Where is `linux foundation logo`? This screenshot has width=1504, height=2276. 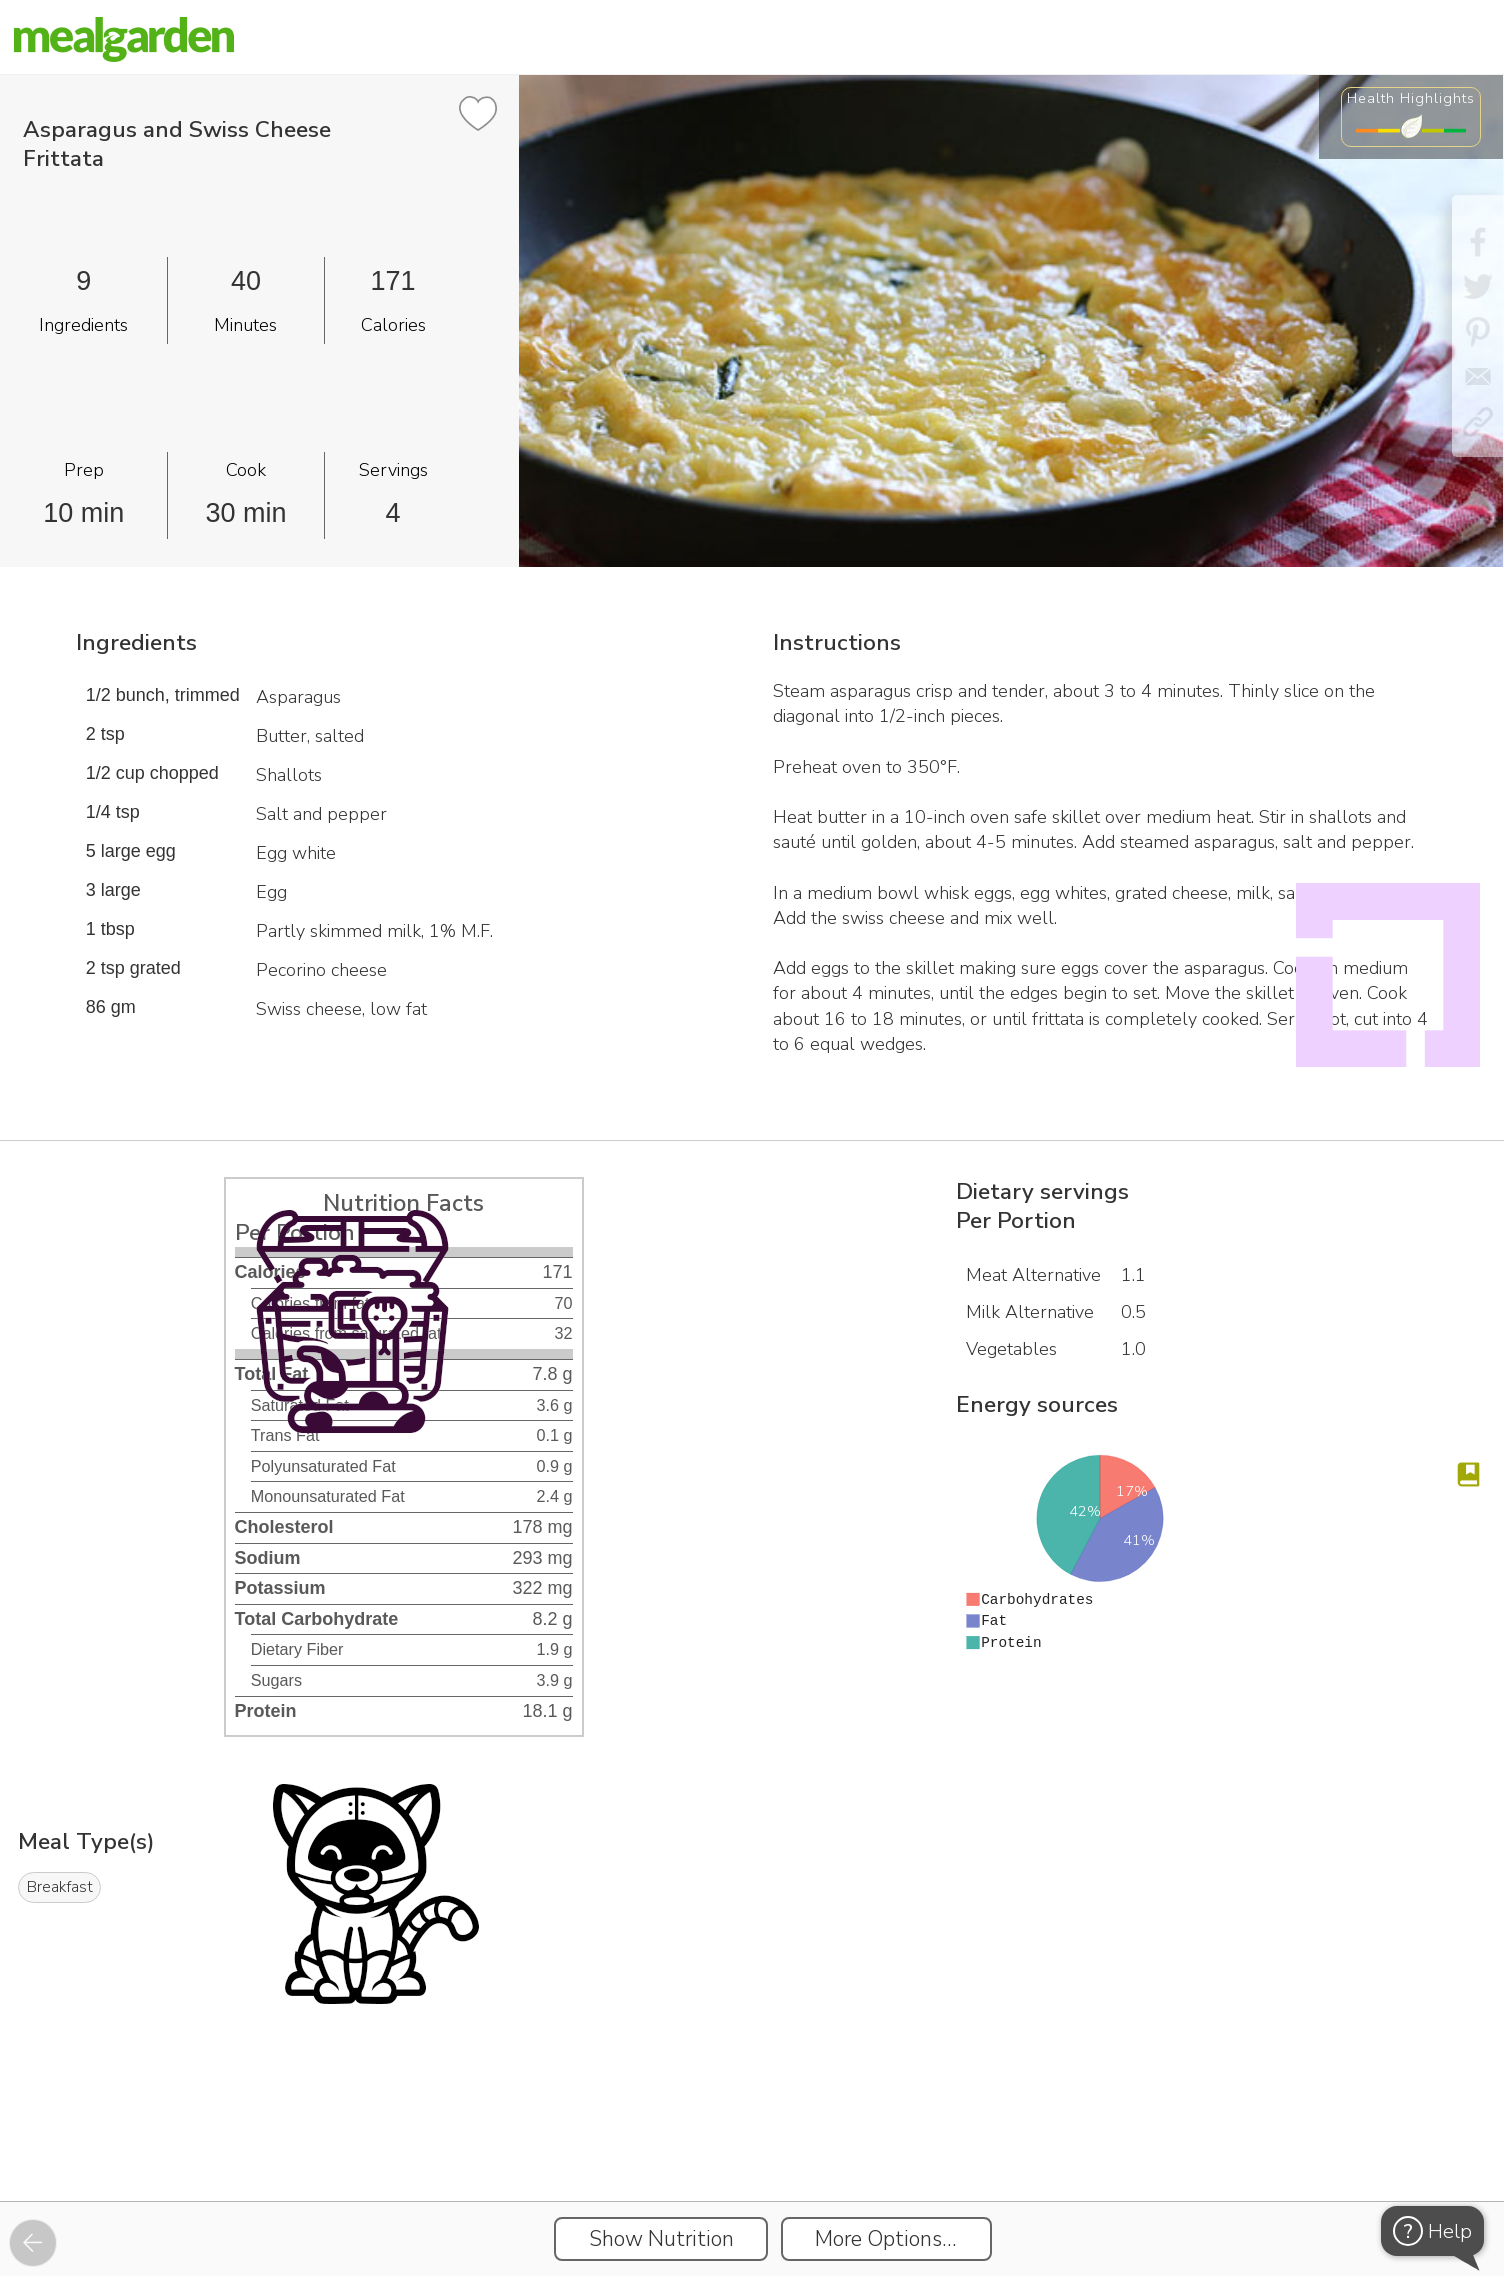
linux foundation logo is located at coordinates (1388, 975).